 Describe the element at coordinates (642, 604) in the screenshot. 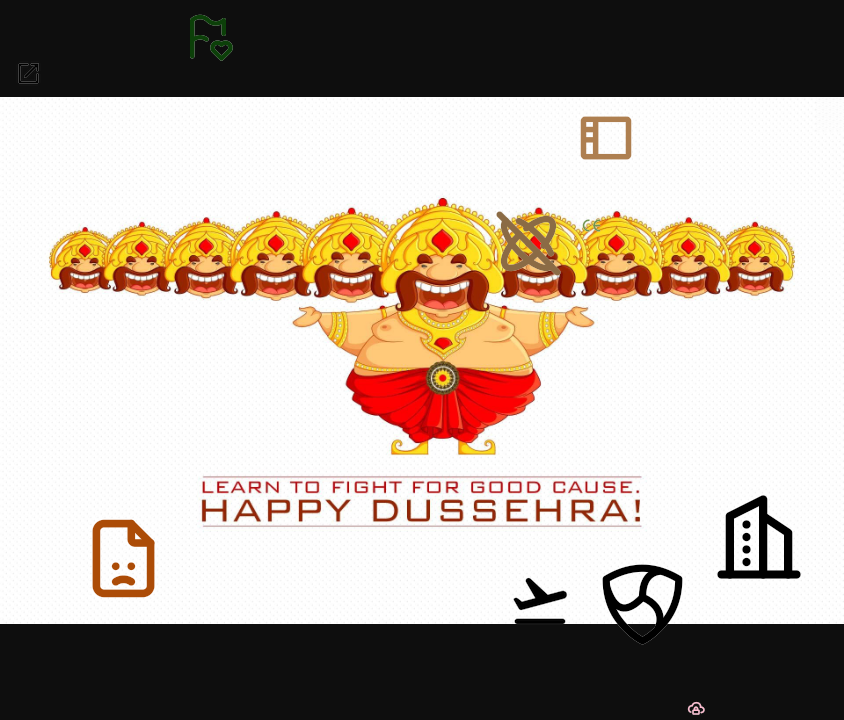

I see `NEM cryptocurrency logo` at that location.